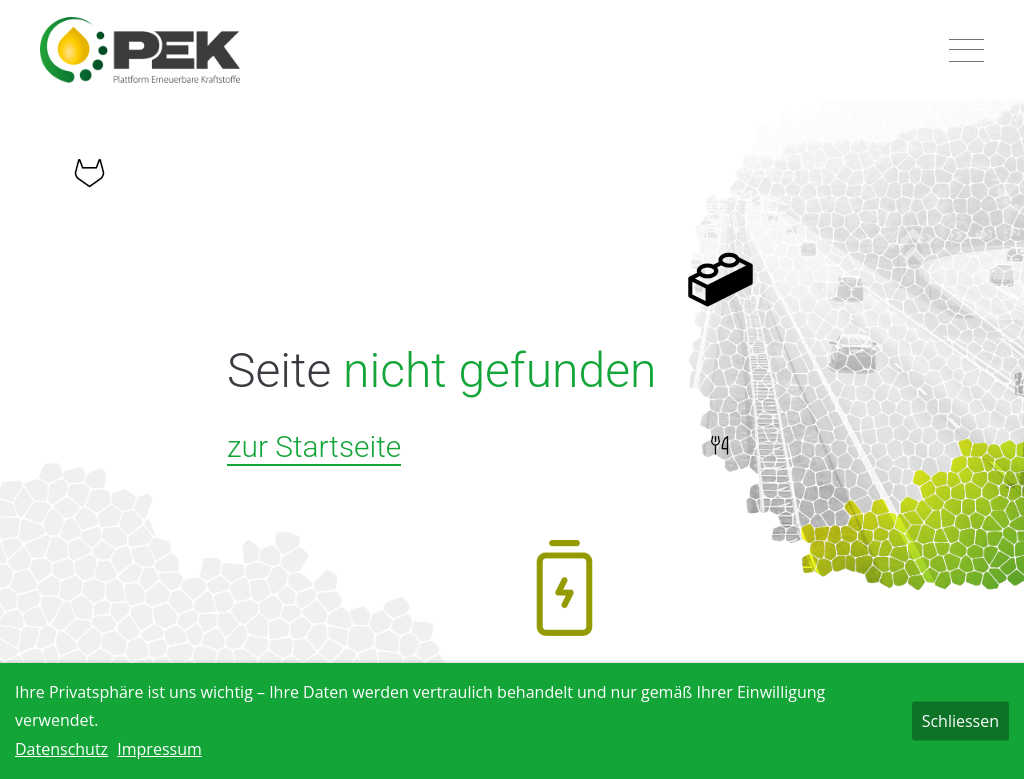 The width and height of the screenshot is (1024, 779). I want to click on access building or construction features, so click(720, 278).